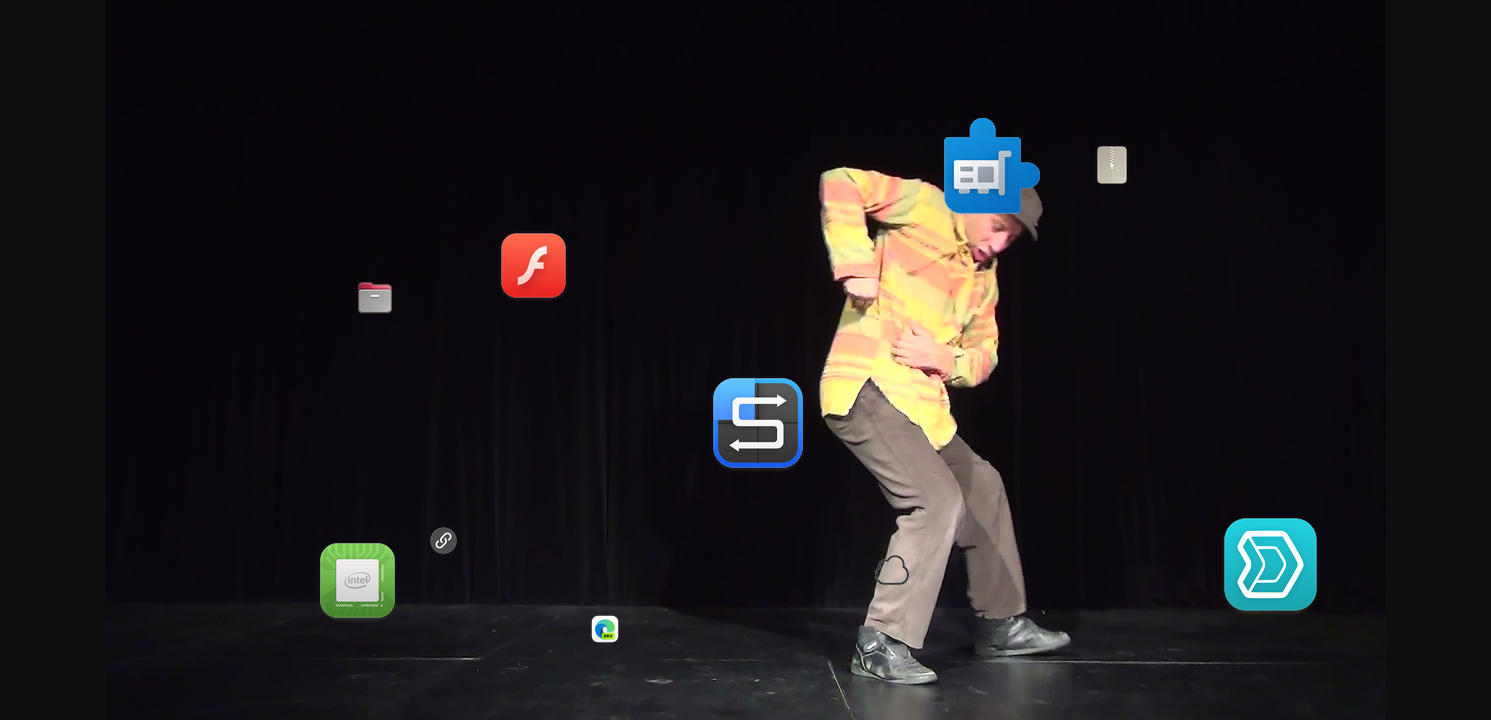  Describe the element at coordinates (357, 580) in the screenshot. I see `view CPU or processor information` at that location.